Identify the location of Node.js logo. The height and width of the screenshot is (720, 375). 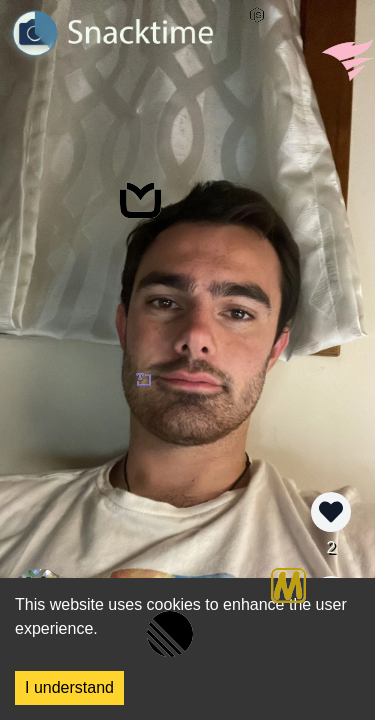
(257, 15).